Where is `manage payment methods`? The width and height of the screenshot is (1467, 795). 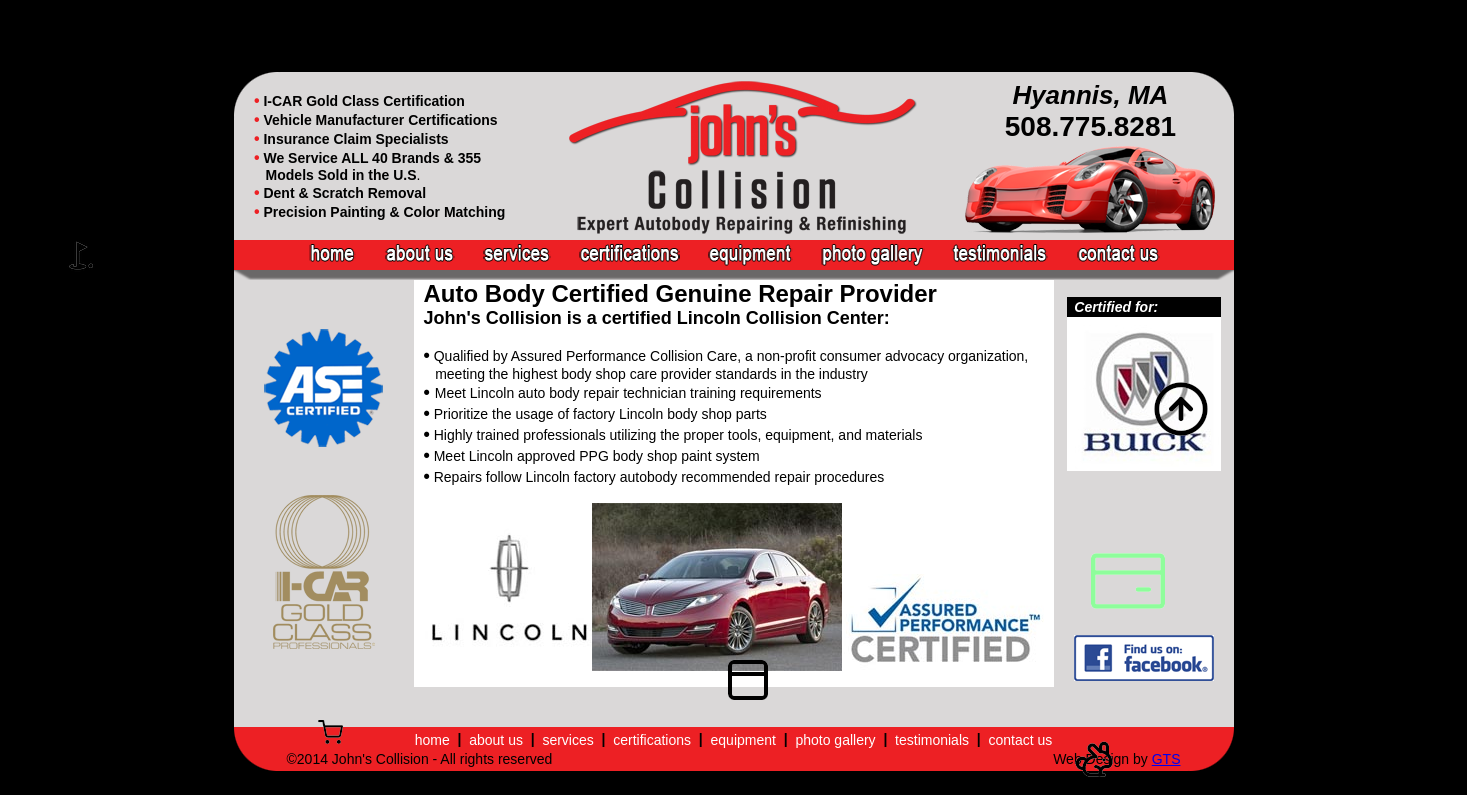 manage payment methods is located at coordinates (1128, 581).